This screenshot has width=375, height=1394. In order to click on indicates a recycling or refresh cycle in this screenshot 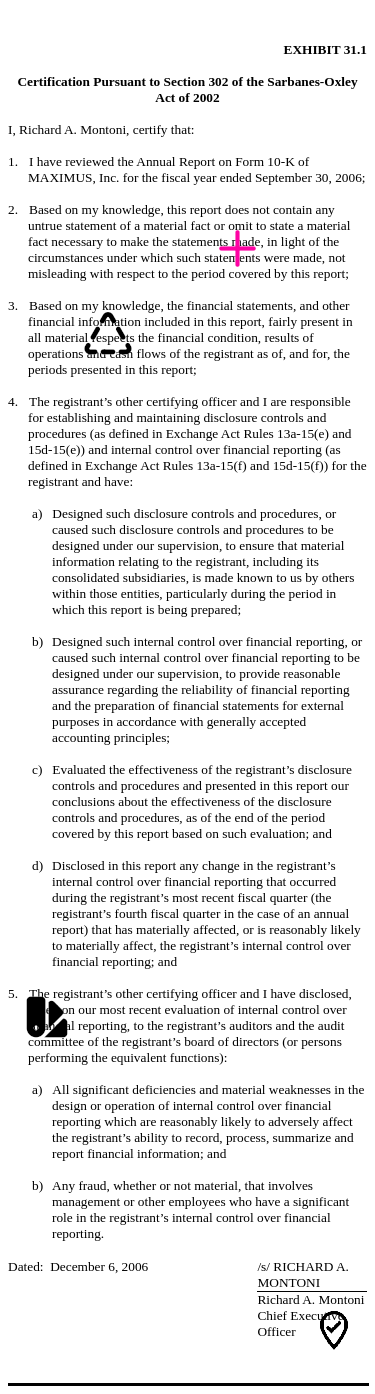, I will do `click(108, 334)`.